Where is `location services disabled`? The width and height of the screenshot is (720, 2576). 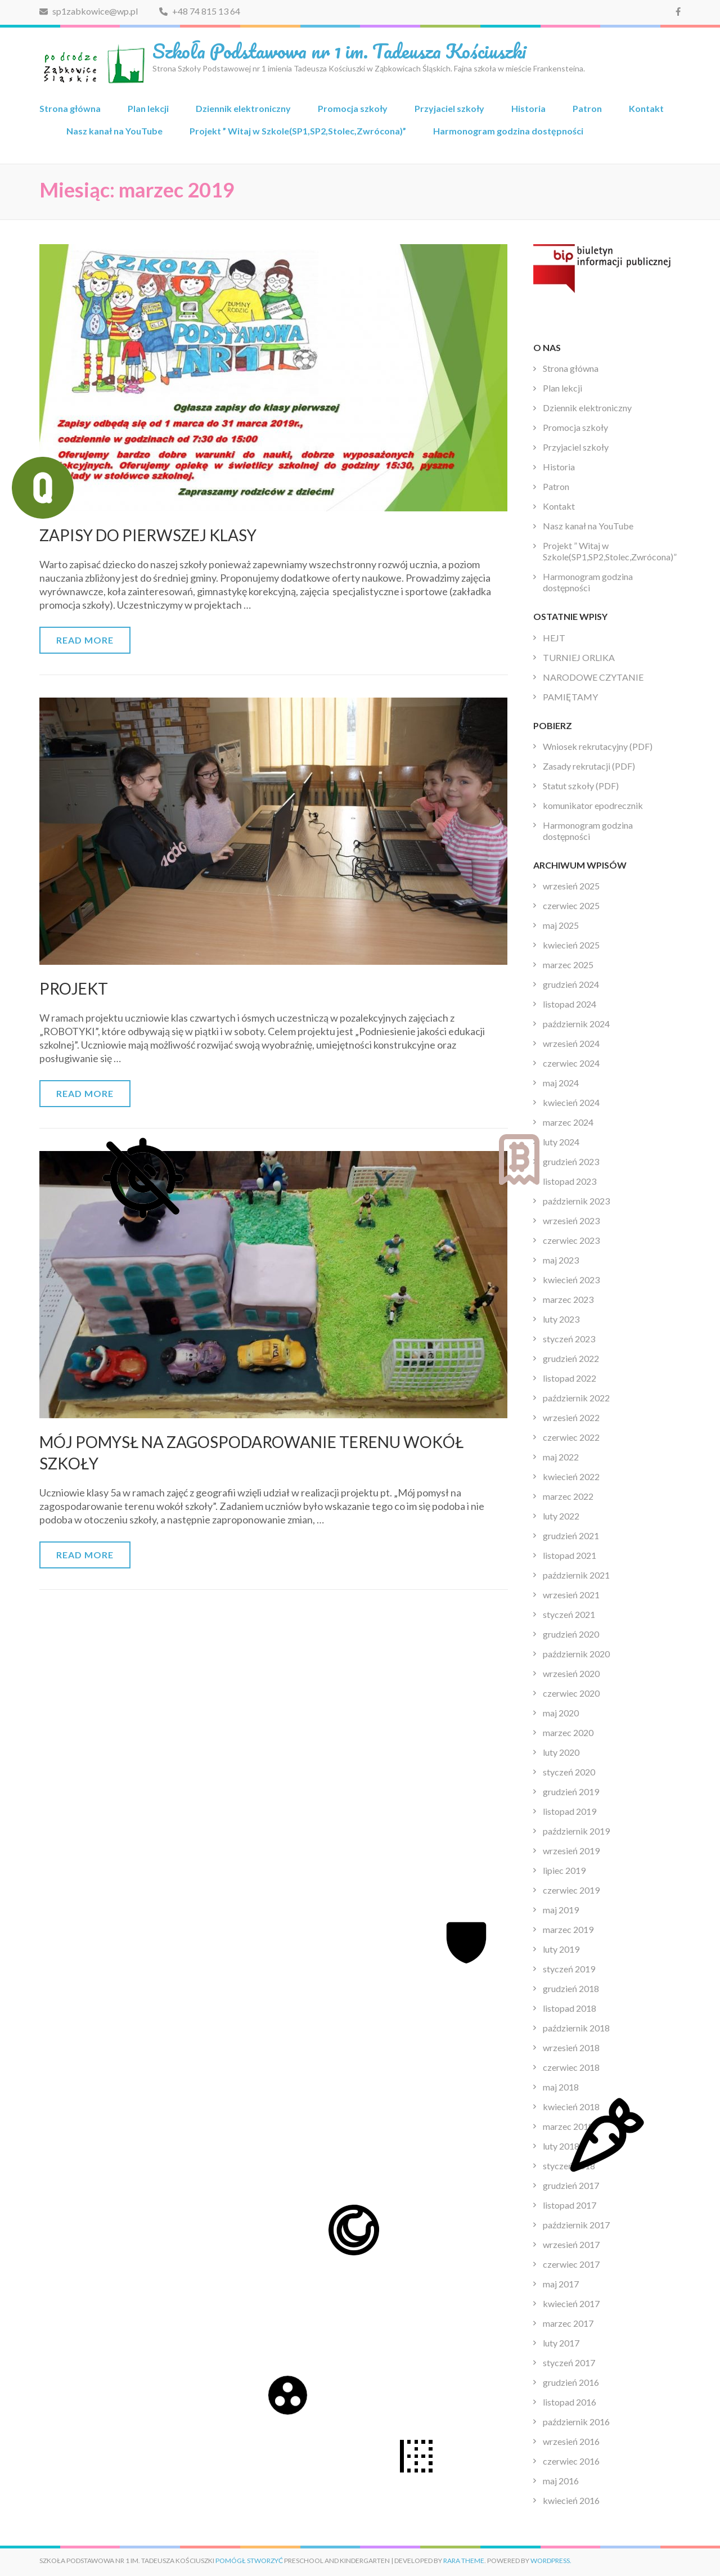 location services disabled is located at coordinates (143, 1178).